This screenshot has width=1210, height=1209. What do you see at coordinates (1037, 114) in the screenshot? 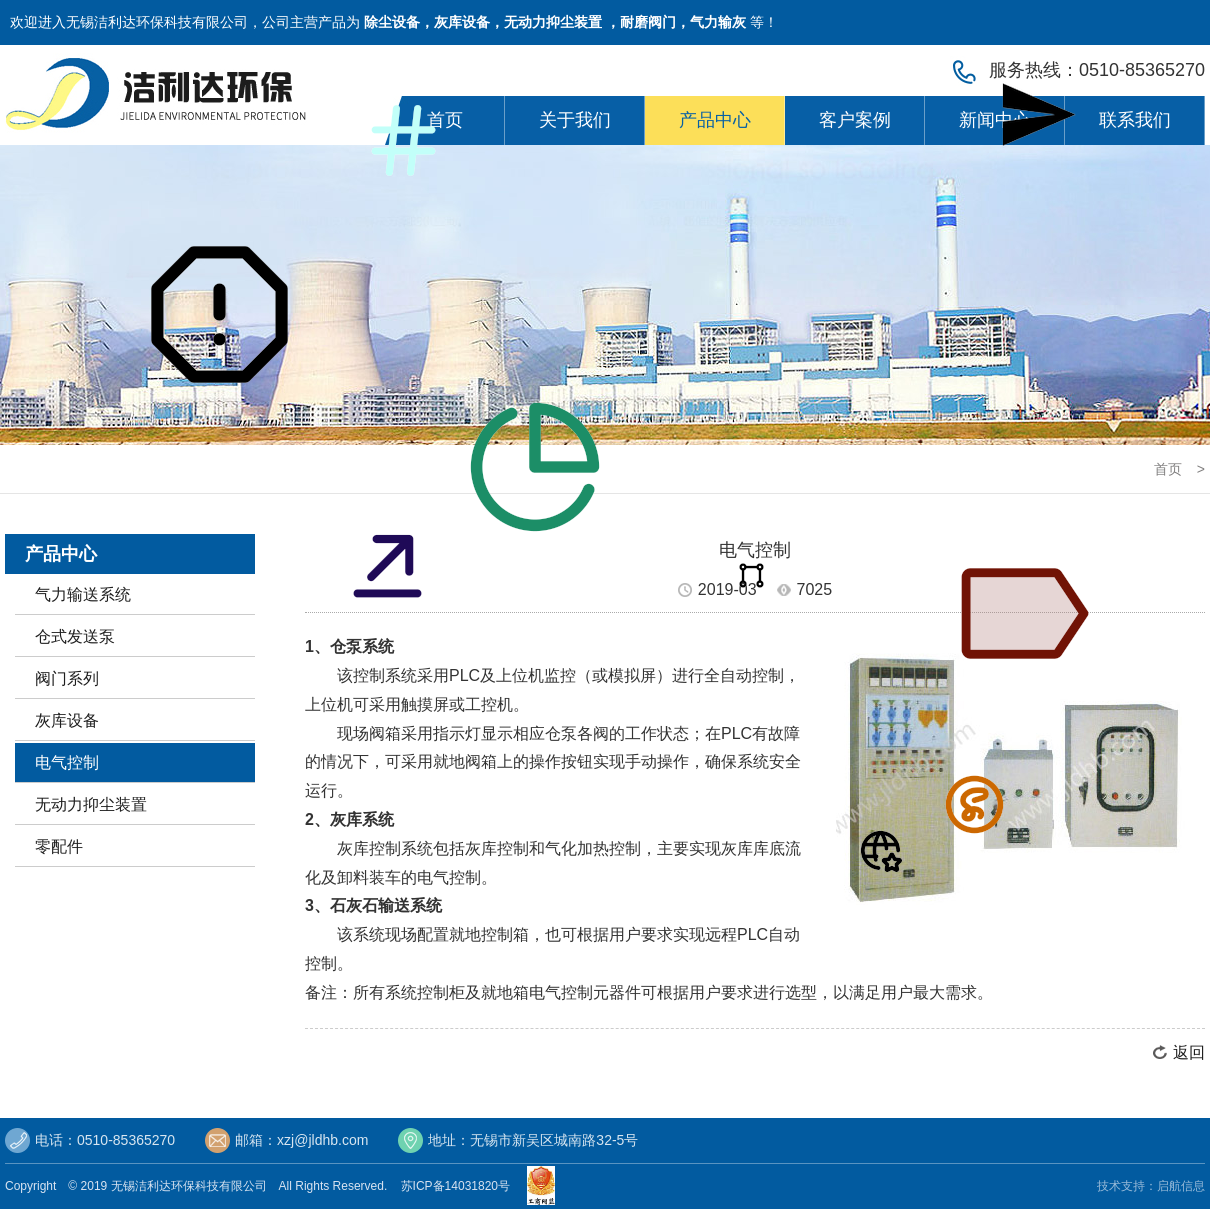
I see `send a message or form` at bounding box center [1037, 114].